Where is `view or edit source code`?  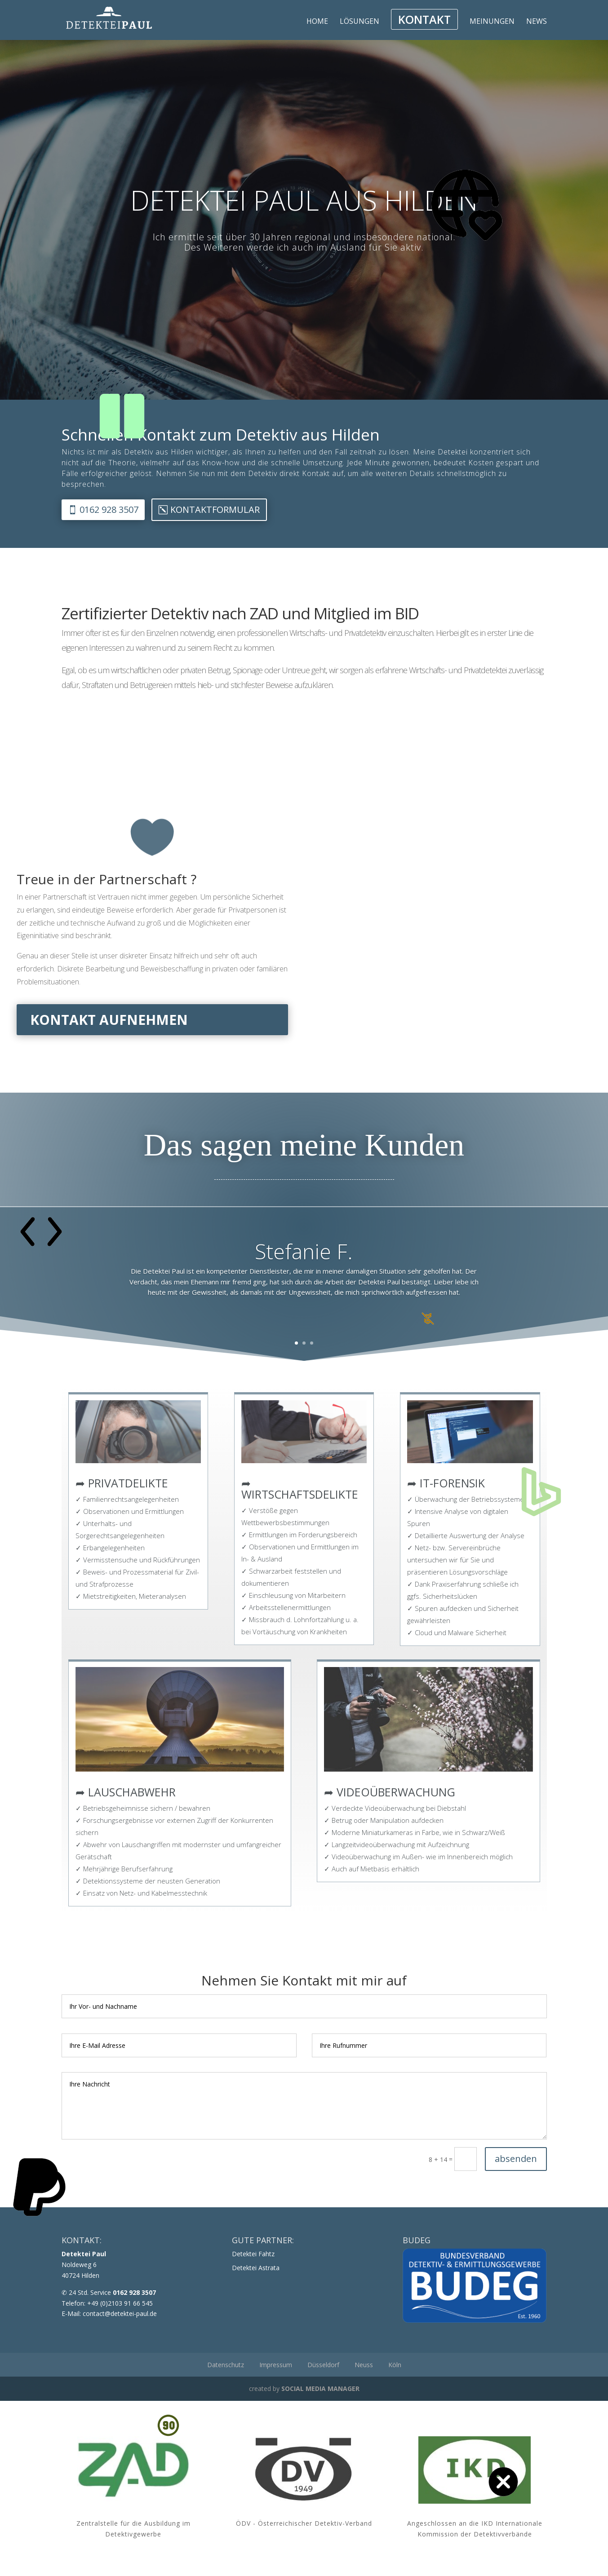 view or edit source code is located at coordinates (41, 1231).